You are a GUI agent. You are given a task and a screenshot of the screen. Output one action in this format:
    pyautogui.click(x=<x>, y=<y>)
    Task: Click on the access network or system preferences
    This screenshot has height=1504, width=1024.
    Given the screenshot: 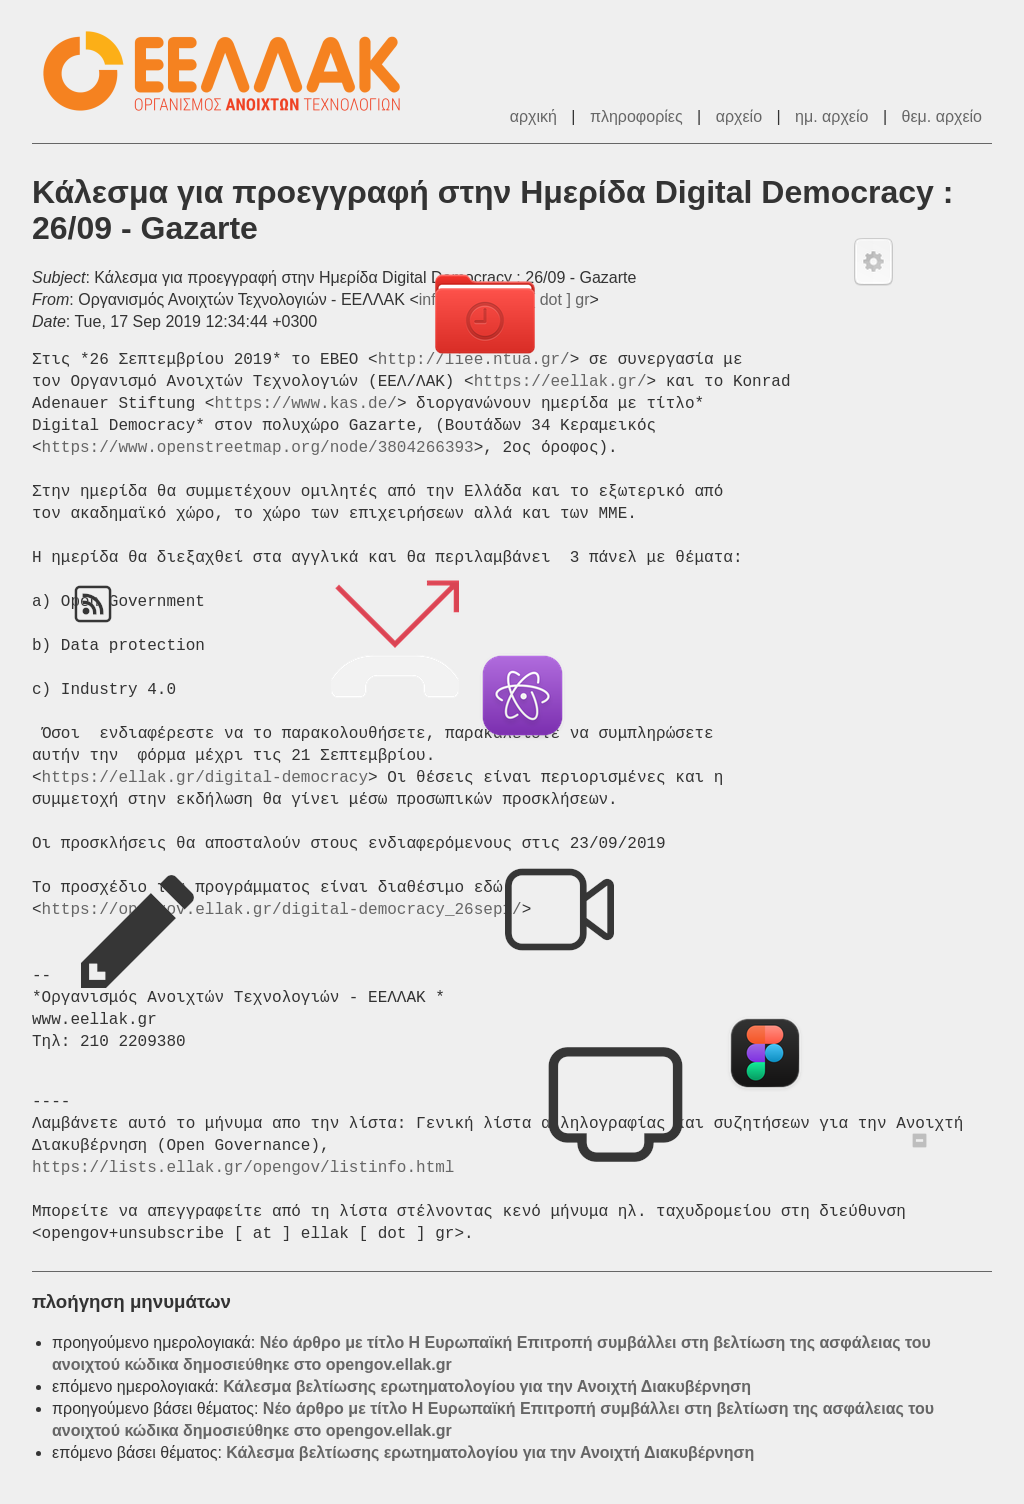 What is the action you would take?
    pyautogui.click(x=615, y=1104)
    